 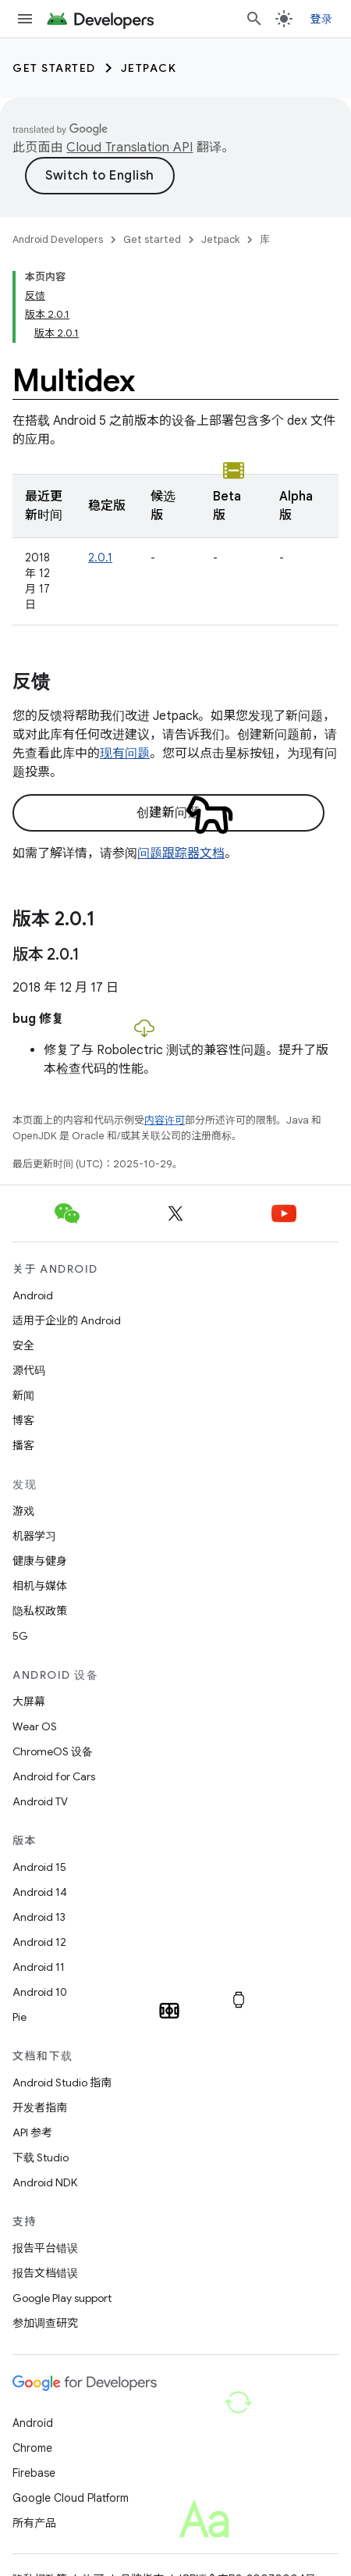 I want to click on view soccer field or pitch layout, so click(x=169, y=2011).